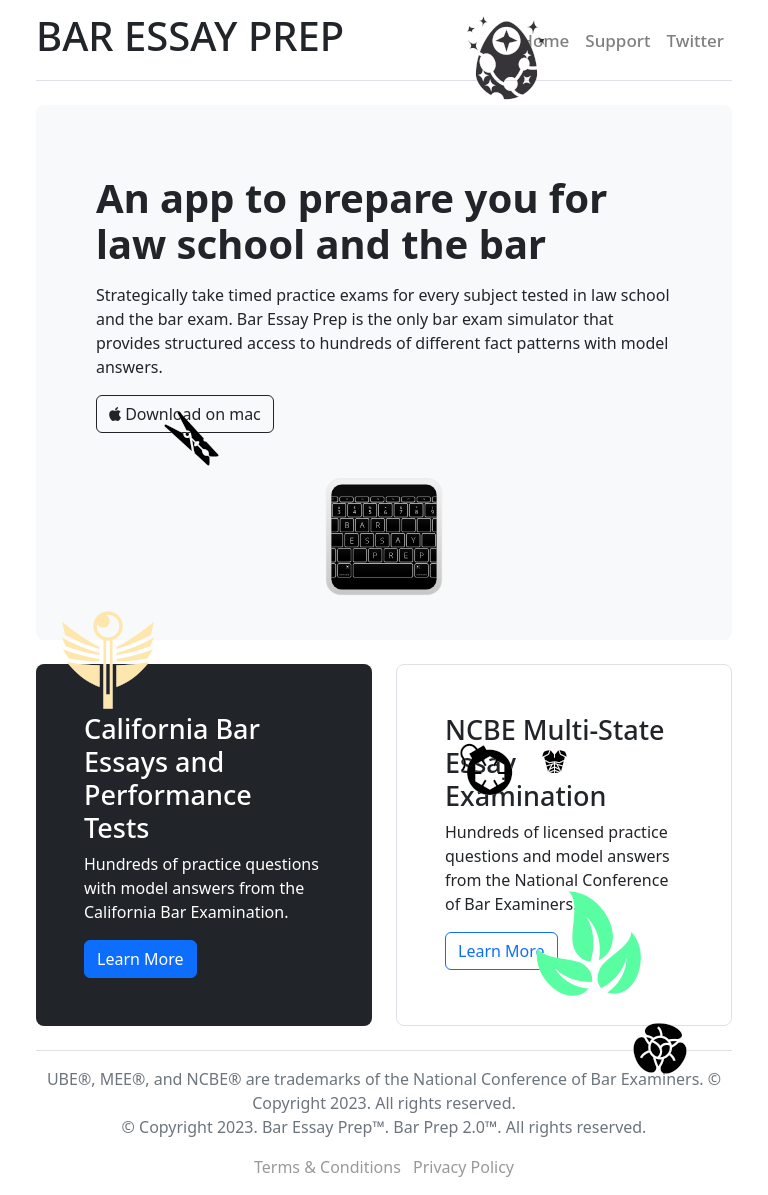 This screenshot has width=768, height=1195. I want to click on a cosmic or celestial themed collectible item, so click(506, 57).